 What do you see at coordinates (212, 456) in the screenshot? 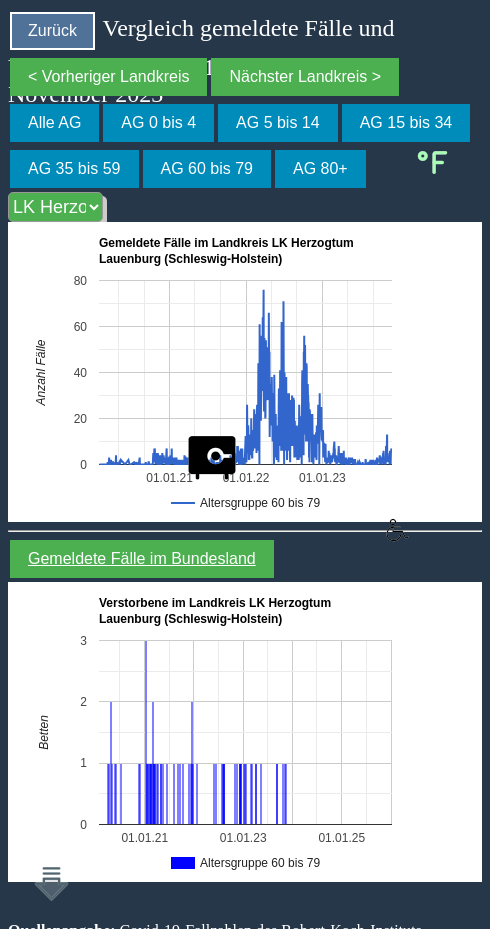
I see `access secure storage or vault` at bounding box center [212, 456].